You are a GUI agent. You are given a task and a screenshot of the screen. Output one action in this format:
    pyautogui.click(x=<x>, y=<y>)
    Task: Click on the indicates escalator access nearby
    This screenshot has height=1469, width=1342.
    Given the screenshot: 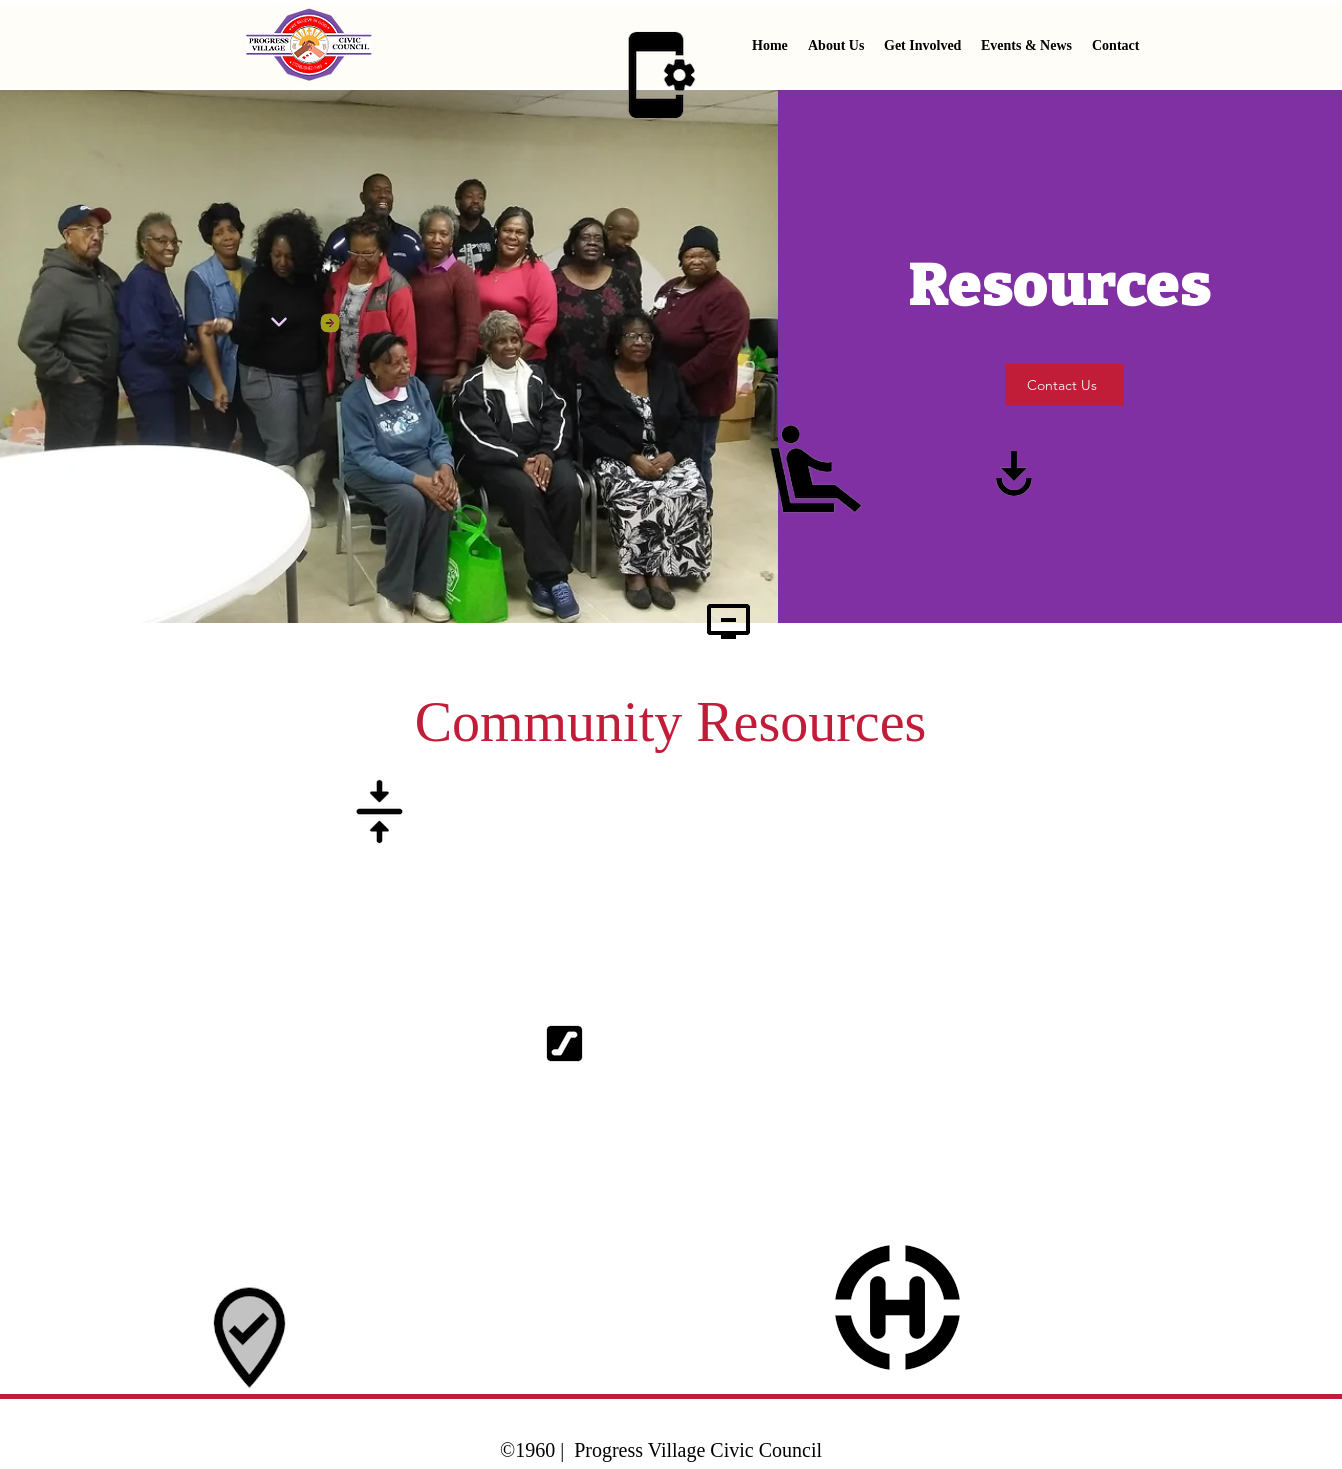 What is the action you would take?
    pyautogui.click(x=564, y=1043)
    